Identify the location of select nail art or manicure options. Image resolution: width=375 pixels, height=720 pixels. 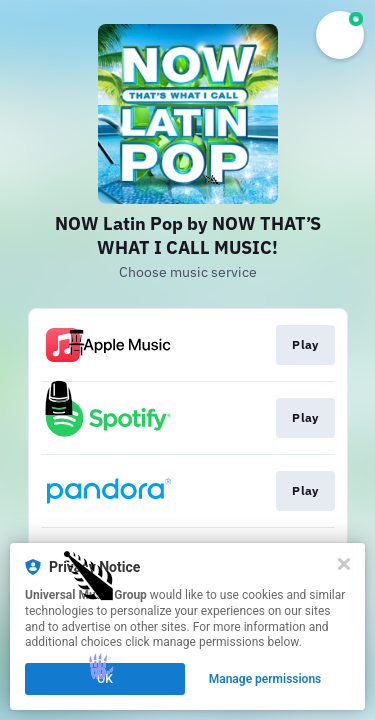
(59, 398).